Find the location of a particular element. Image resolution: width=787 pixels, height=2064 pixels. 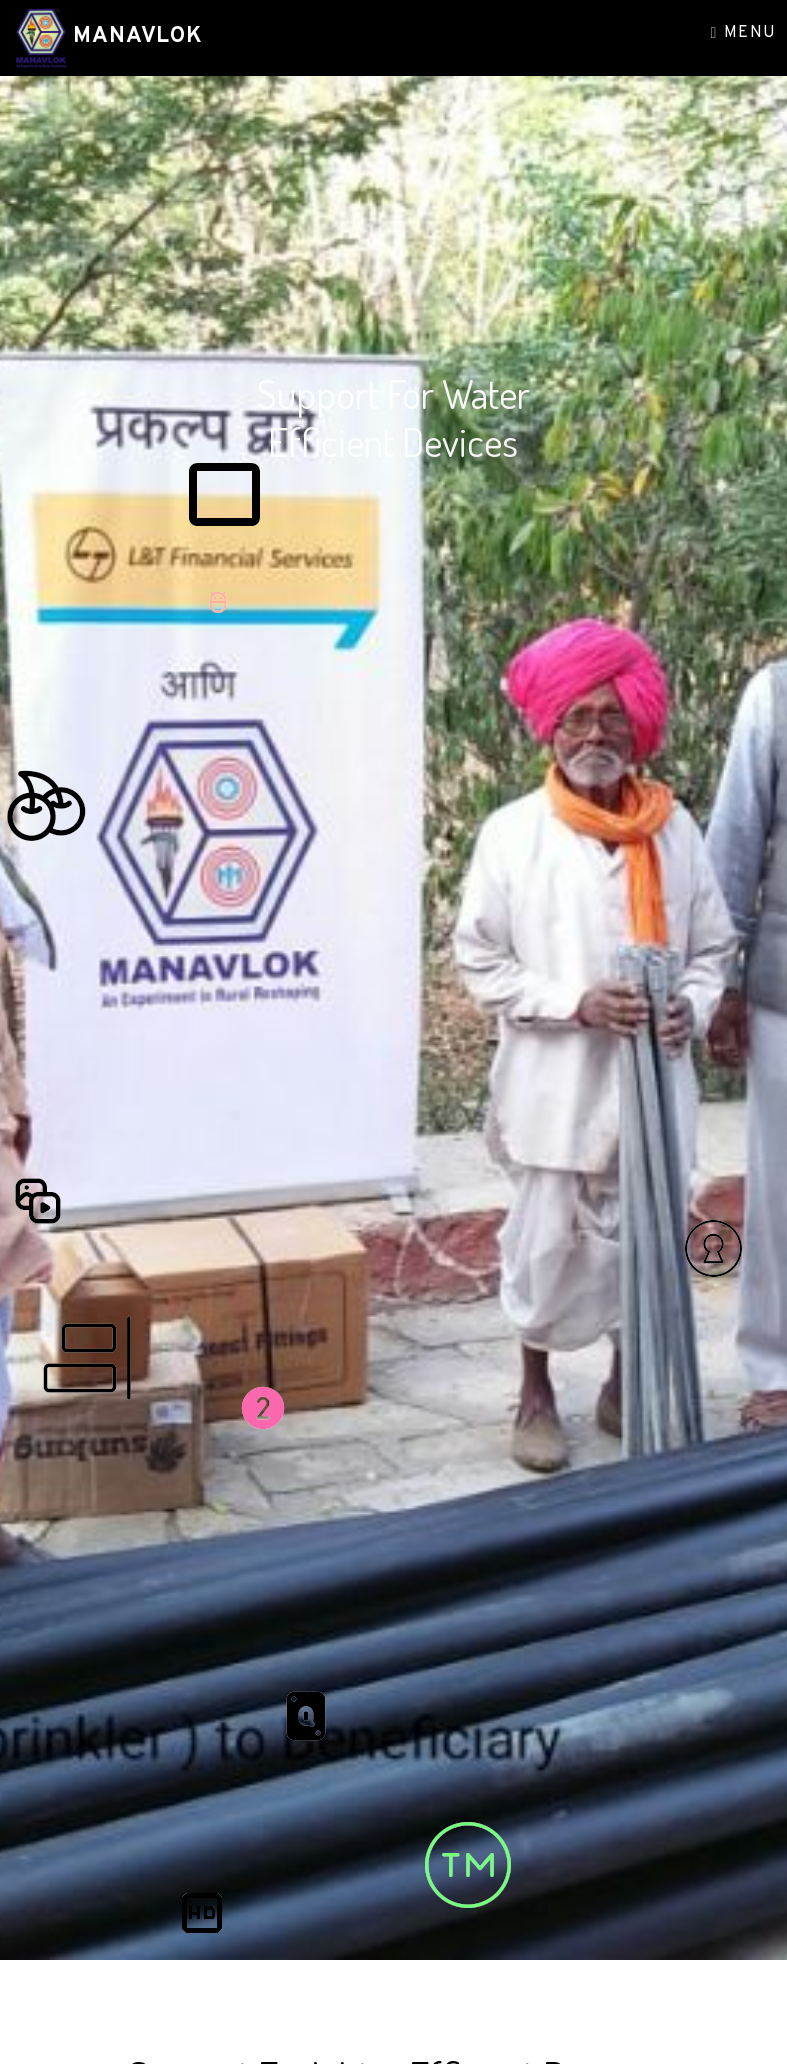

access security or privacy settings is located at coordinates (713, 1248).